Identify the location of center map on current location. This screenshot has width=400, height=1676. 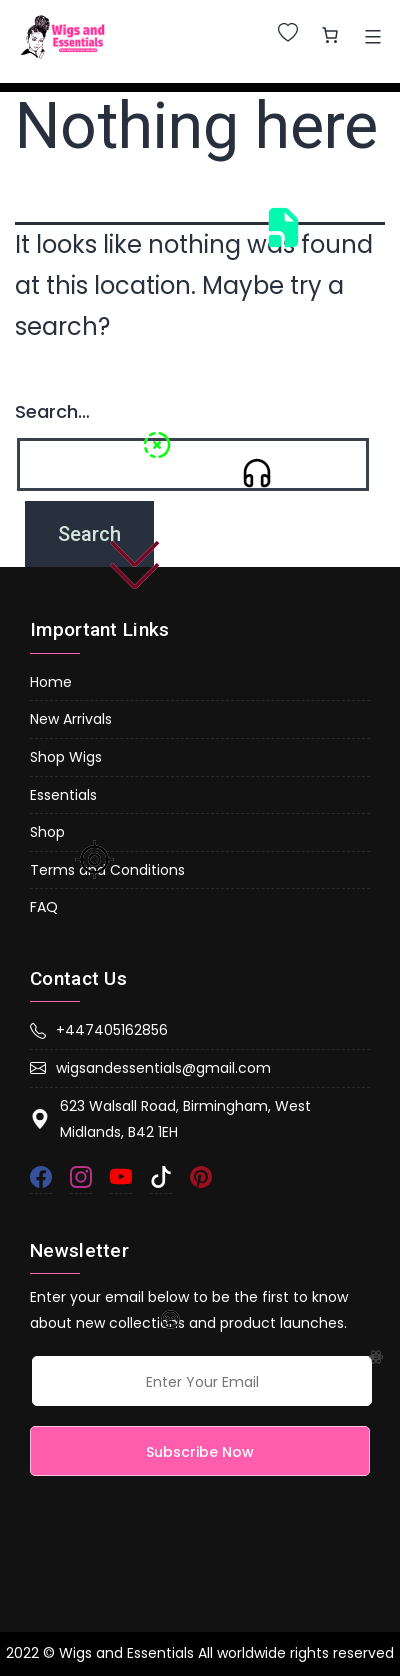
(94, 859).